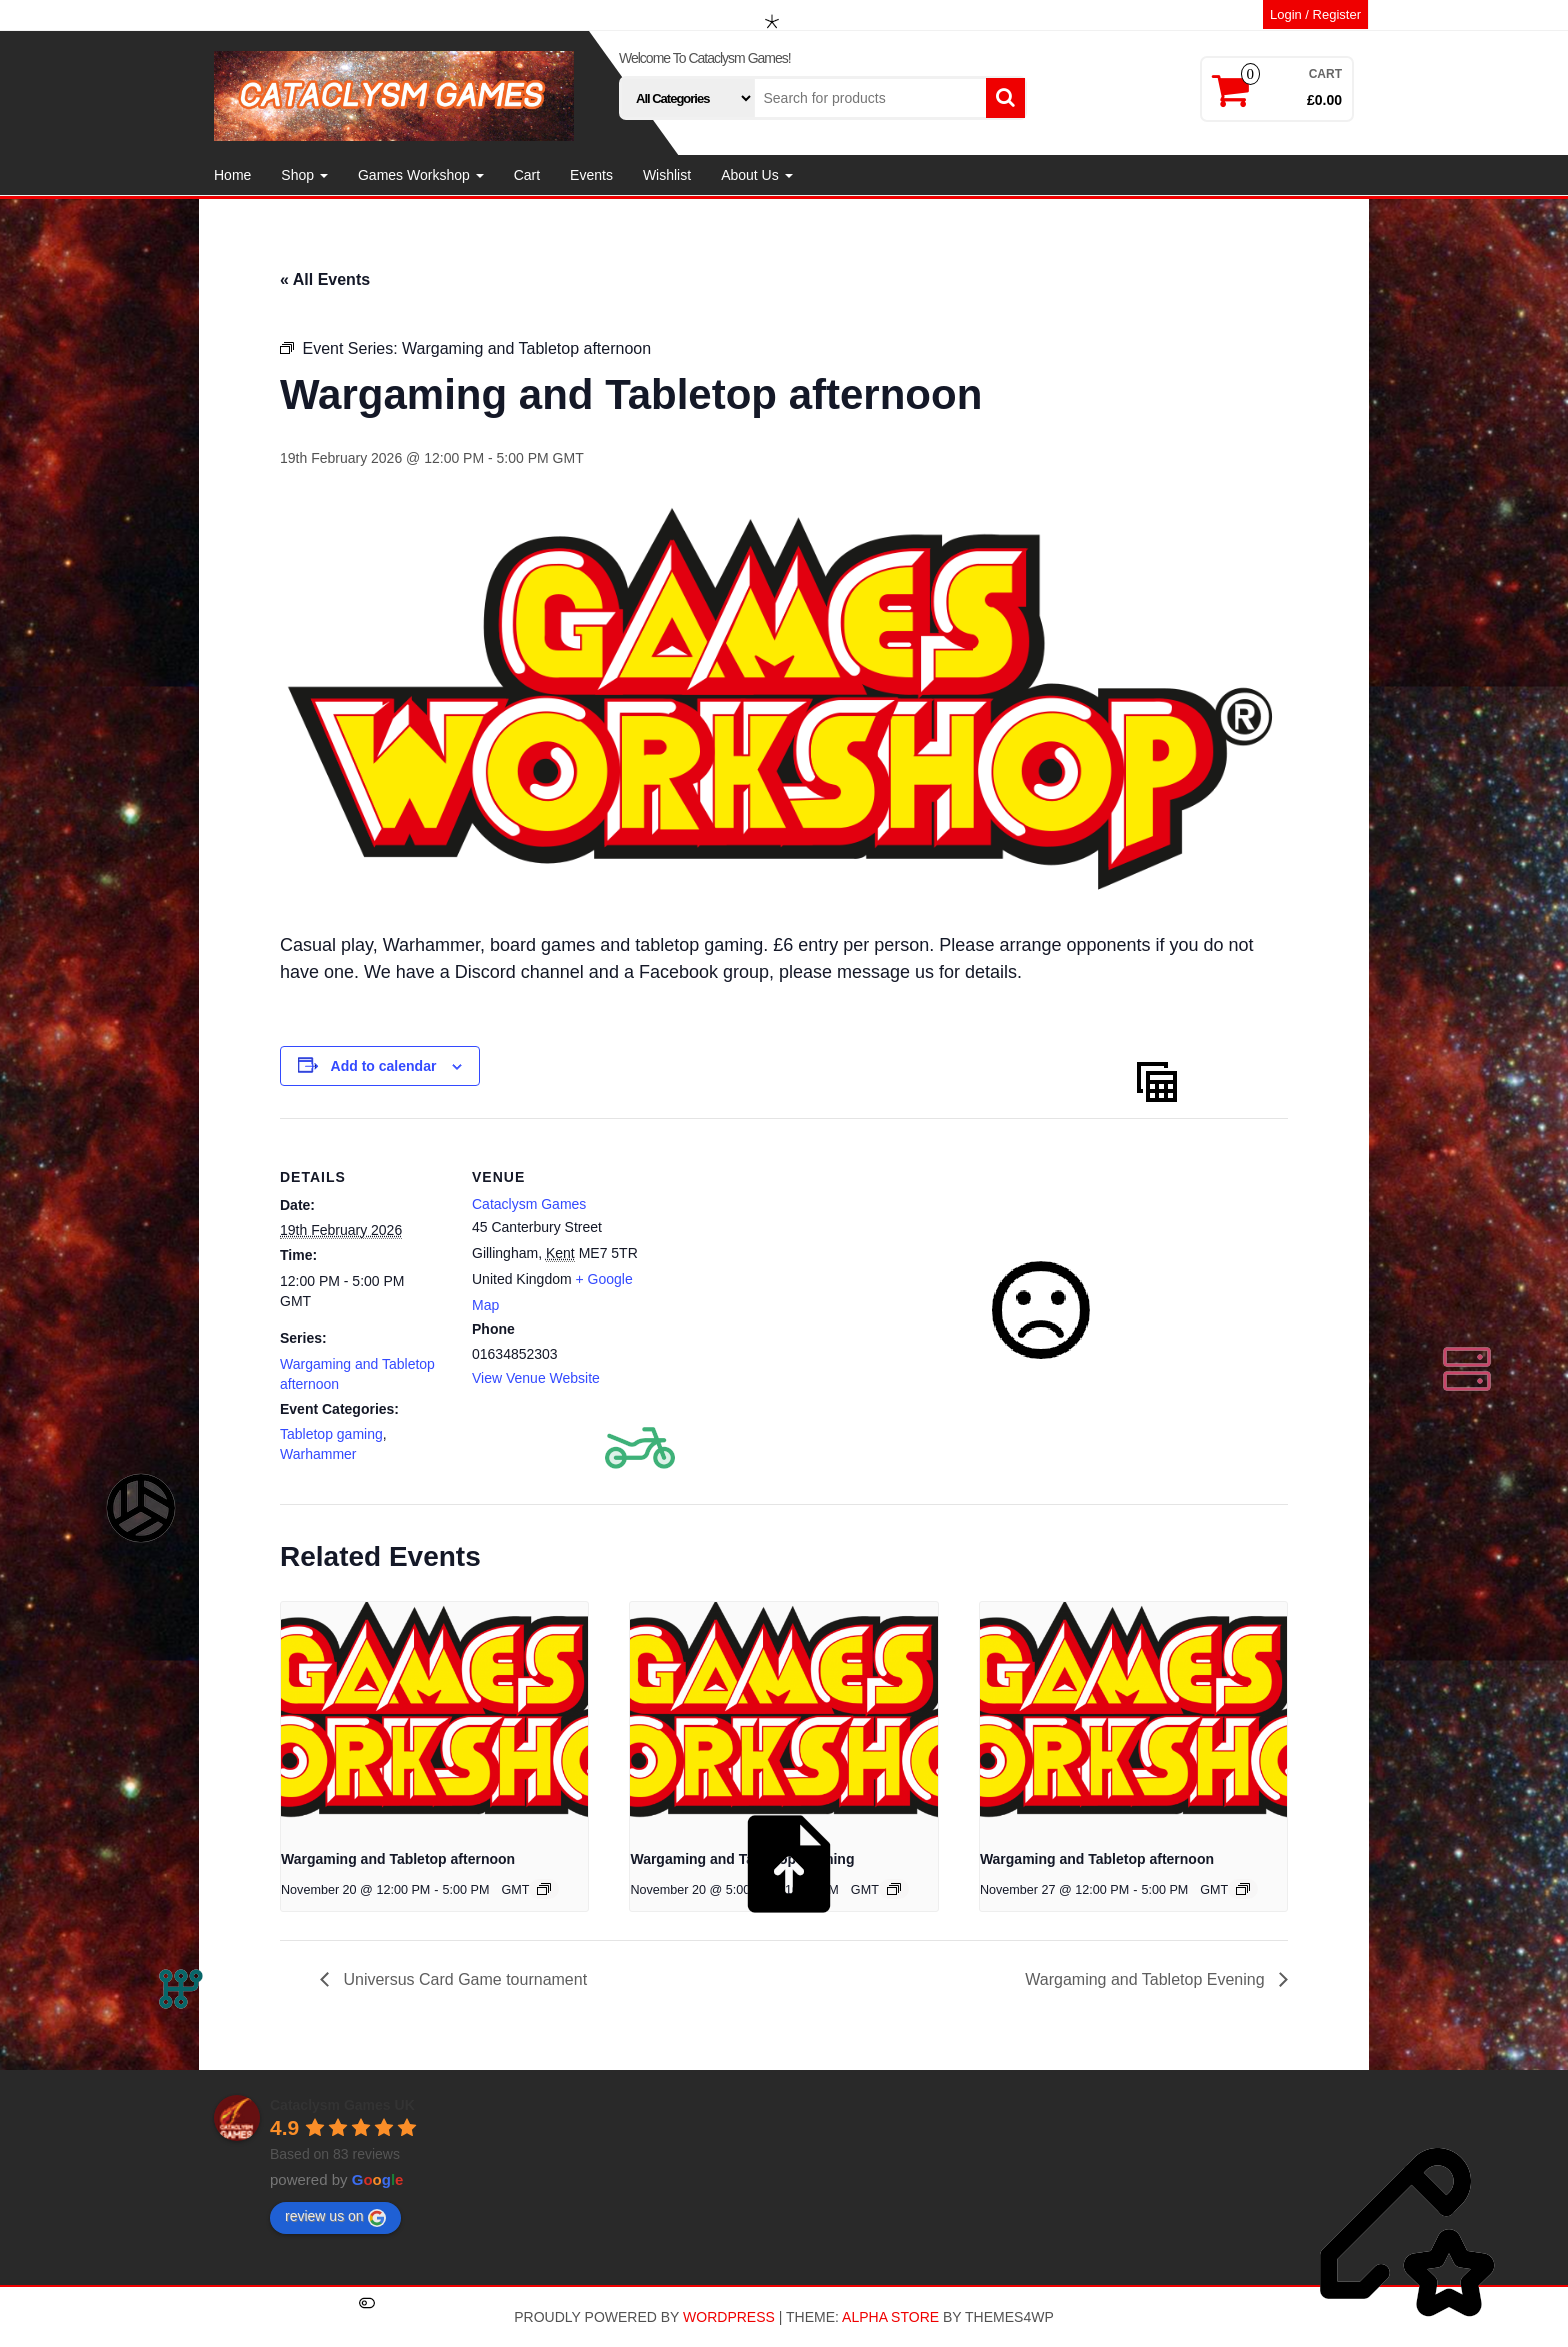 This screenshot has height=2347, width=1568. What do you see at coordinates (1398, 2220) in the screenshot?
I see `rate or review your edits` at bounding box center [1398, 2220].